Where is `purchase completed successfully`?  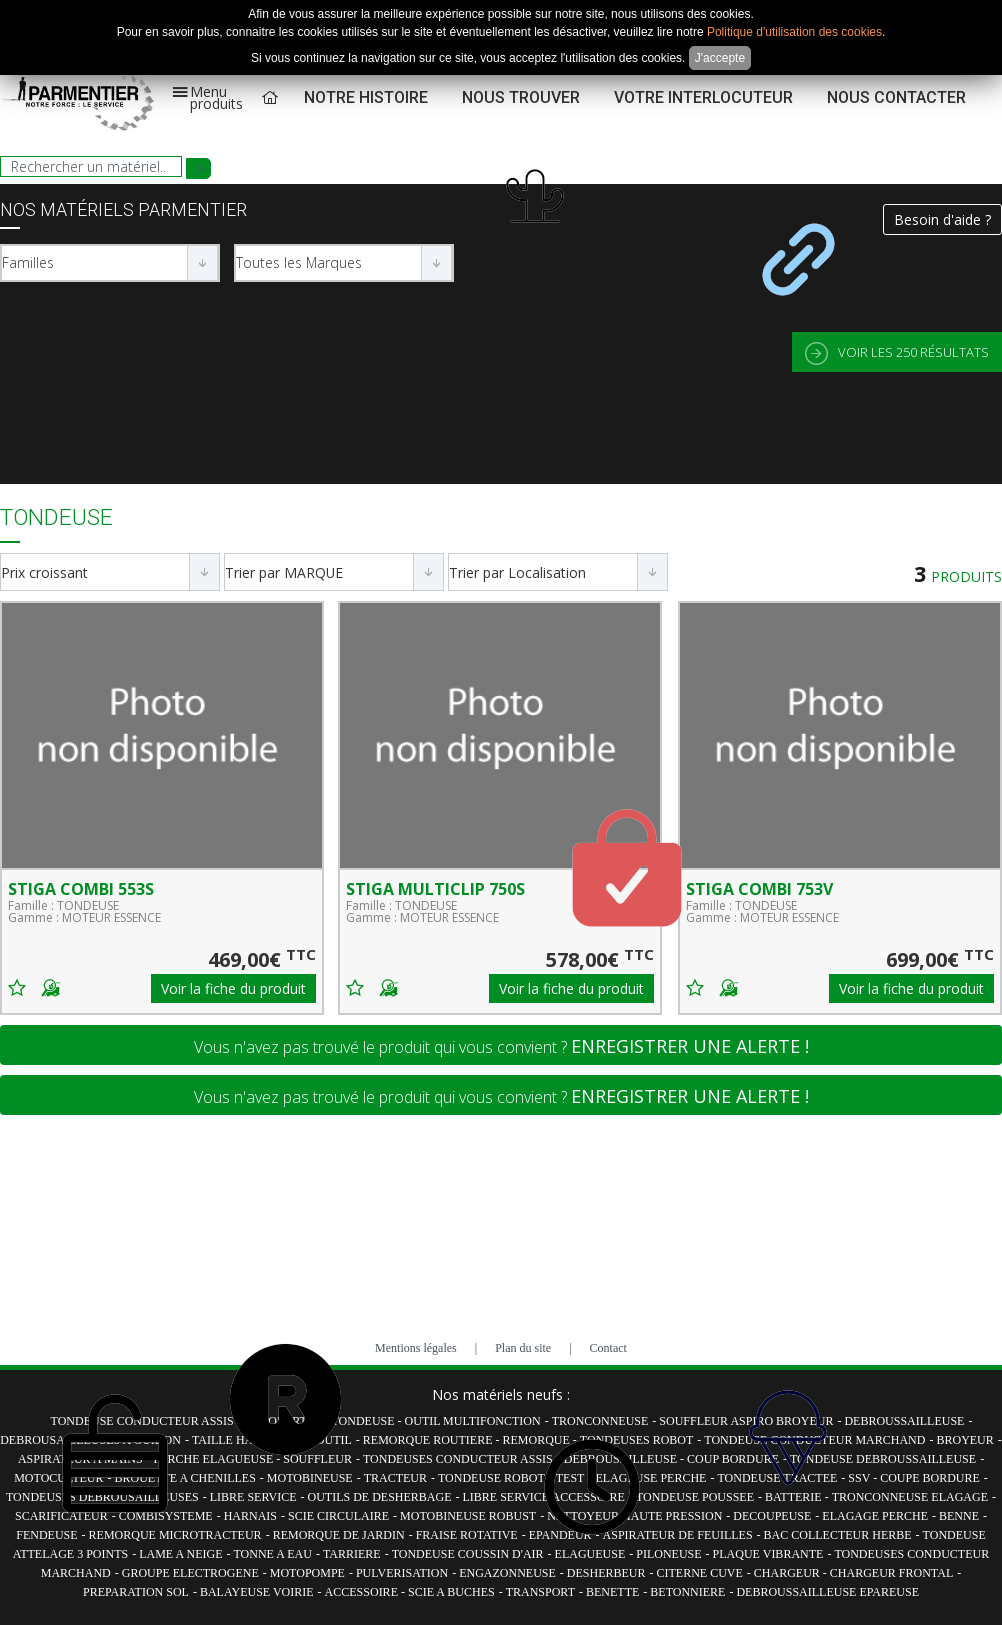 purchase completed successfully is located at coordinates (627, 868).